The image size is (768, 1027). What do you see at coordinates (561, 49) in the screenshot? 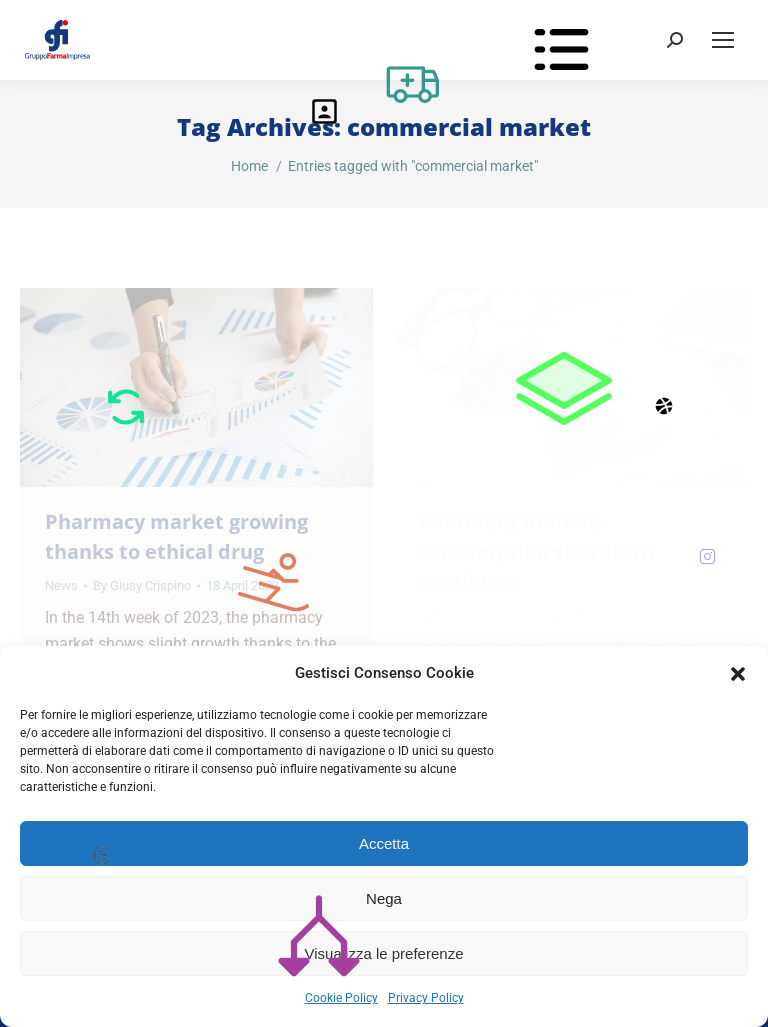
I see `view items in a list format` at bounding box center [561, 49].